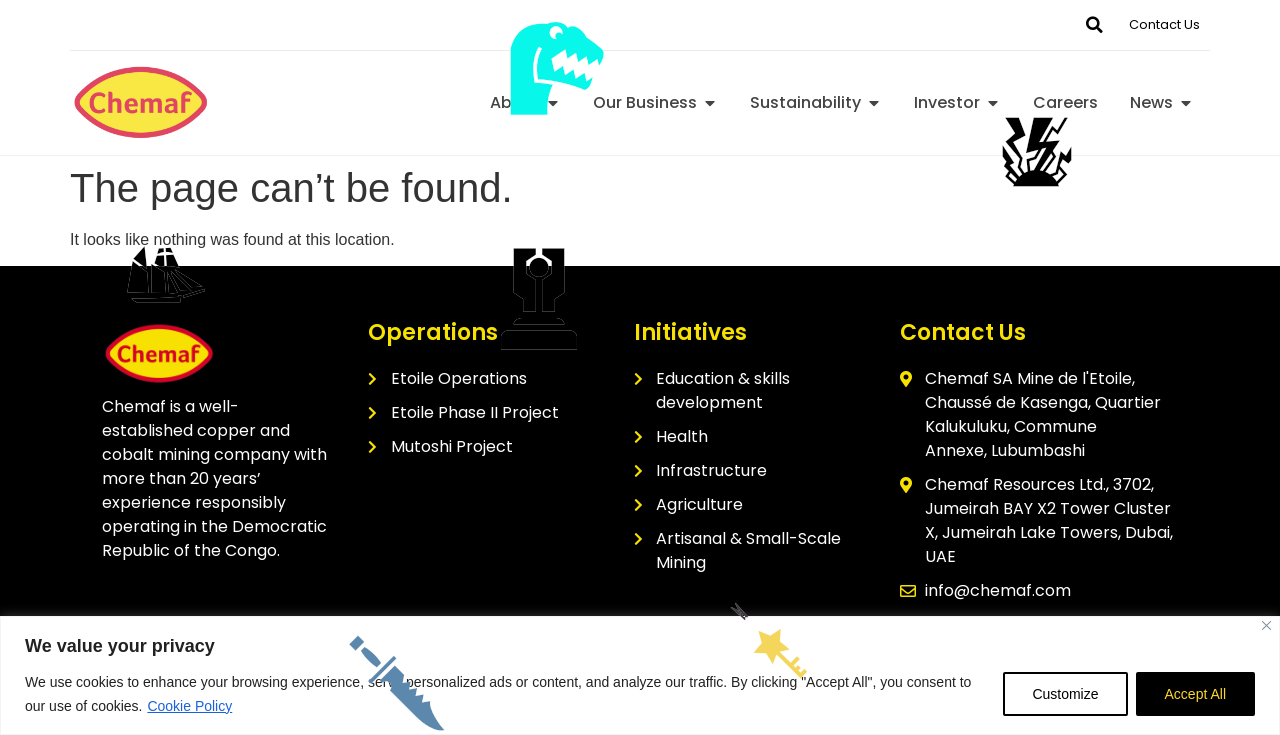 This screenshot has width=1280, height=735. What do you see at coordinates (397, 683) in the screenshot?
I see `equip a knife or melee weapon` at bounding box center [397, 683].